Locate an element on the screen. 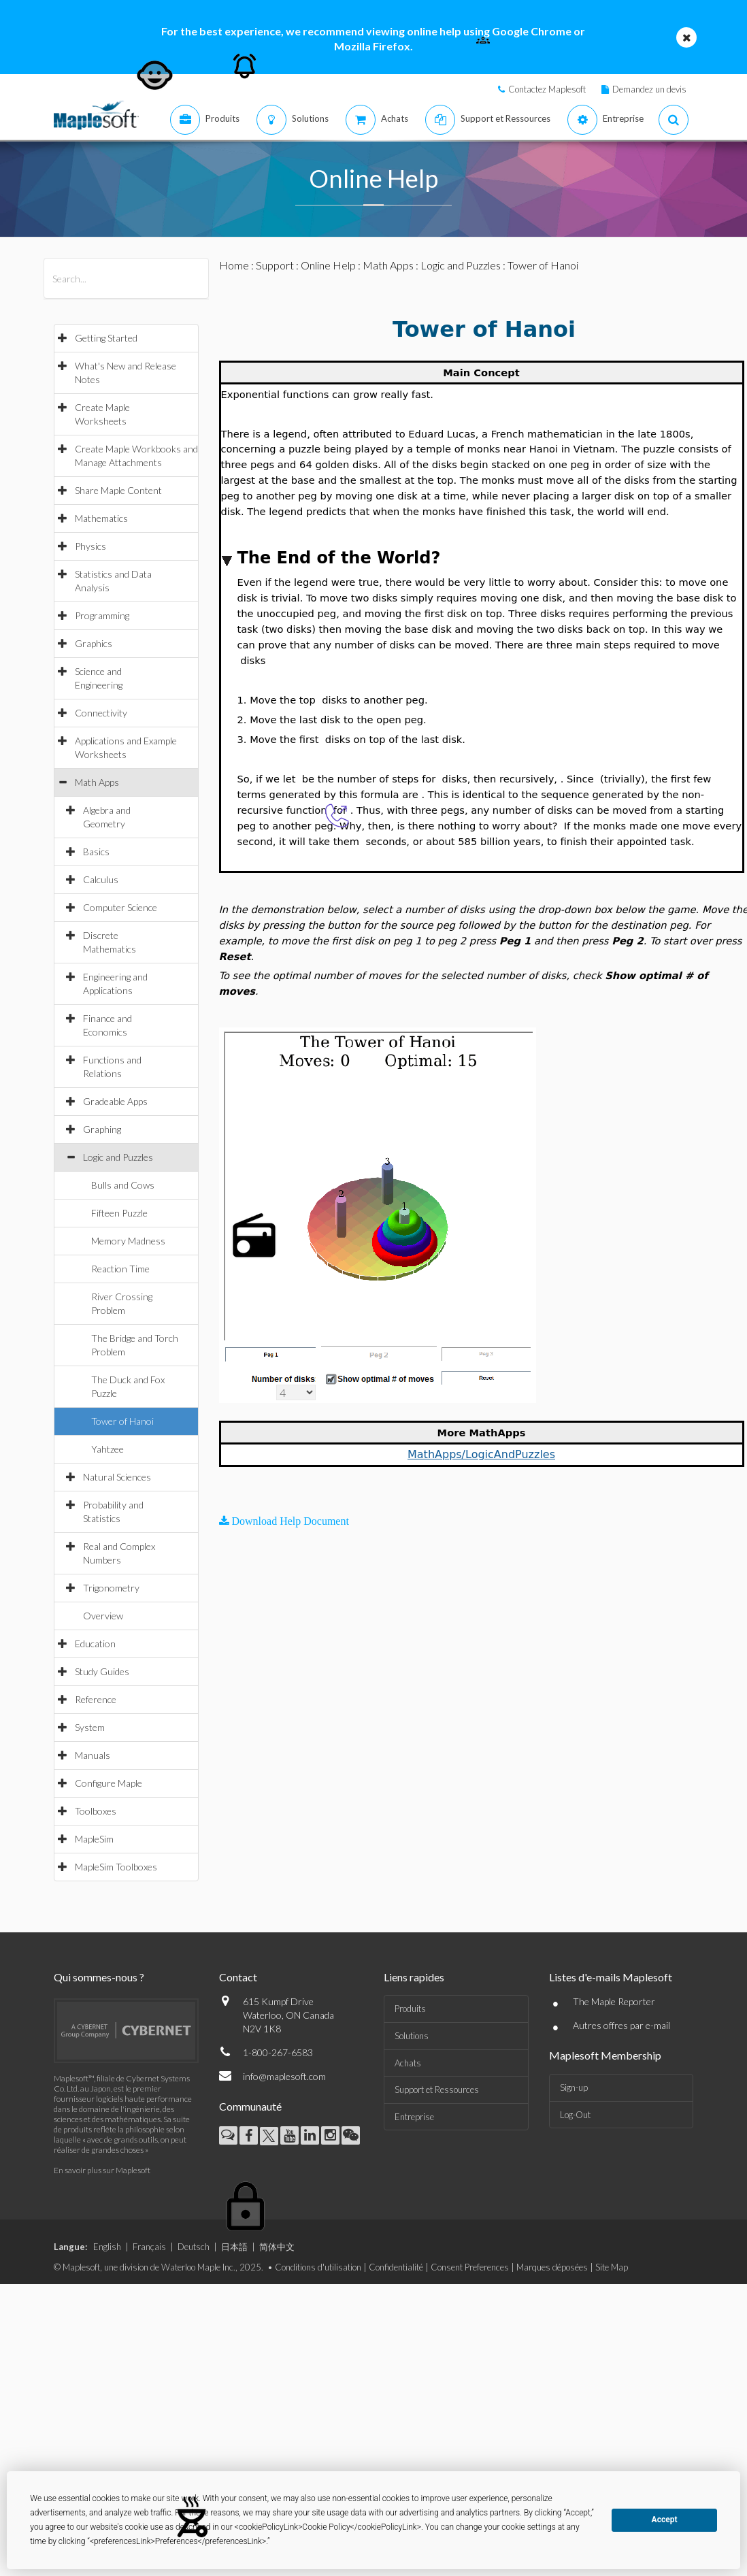 The height and width of the screenshot is (2576, 747). lock or secure this item is located at coordinates (246, 2207).